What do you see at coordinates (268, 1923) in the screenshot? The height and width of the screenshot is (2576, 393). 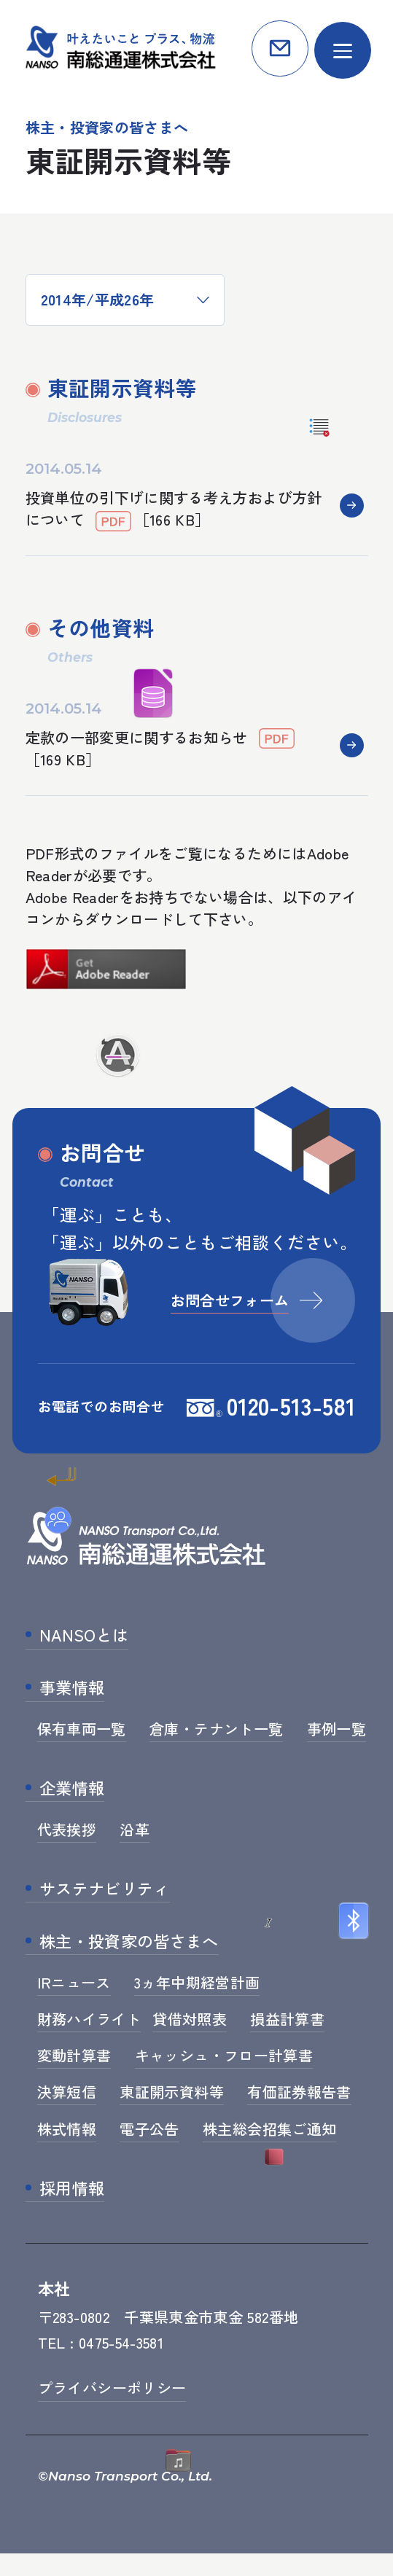 I see `apply italic formatting to selected text` at bounding box center [268, 1923].